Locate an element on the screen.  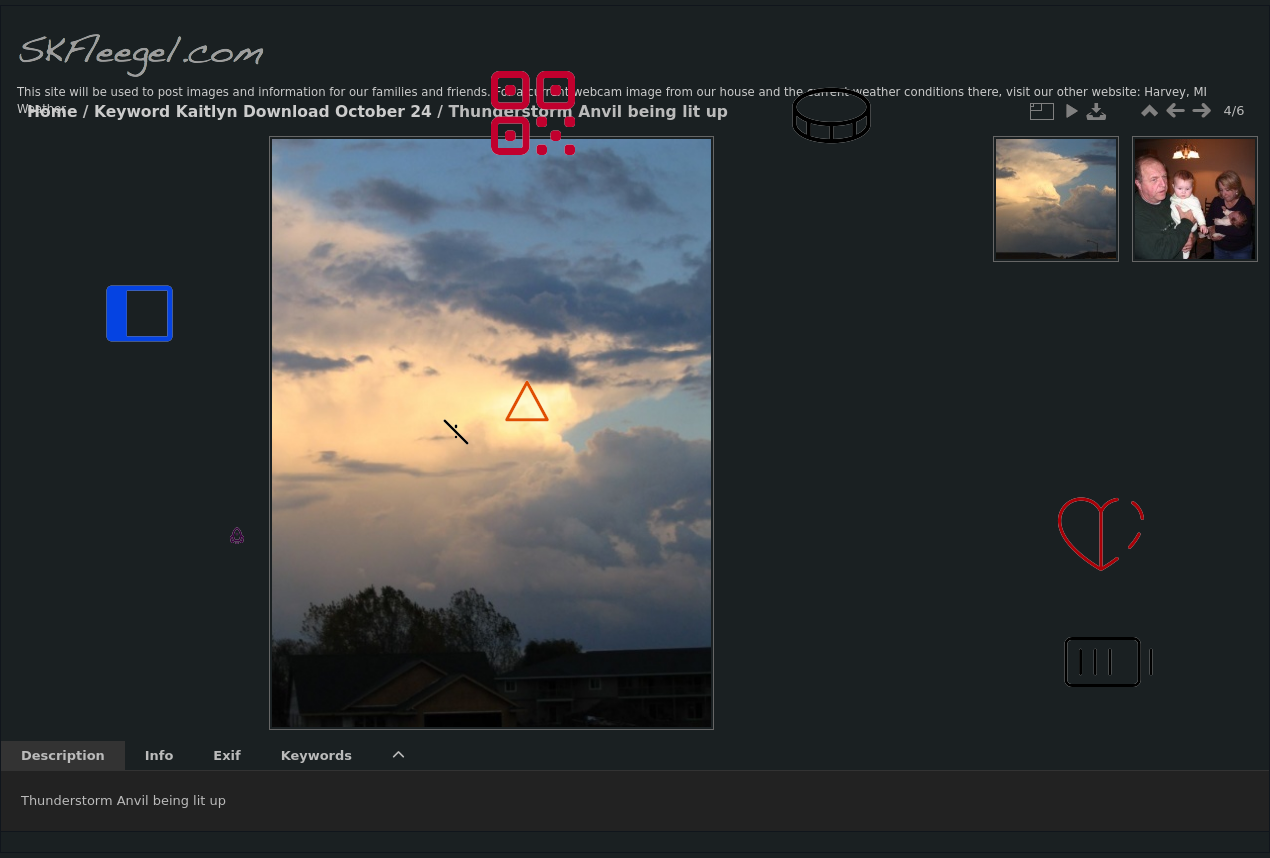
indicates a warning or caution state is located at coordinates (527, 401).